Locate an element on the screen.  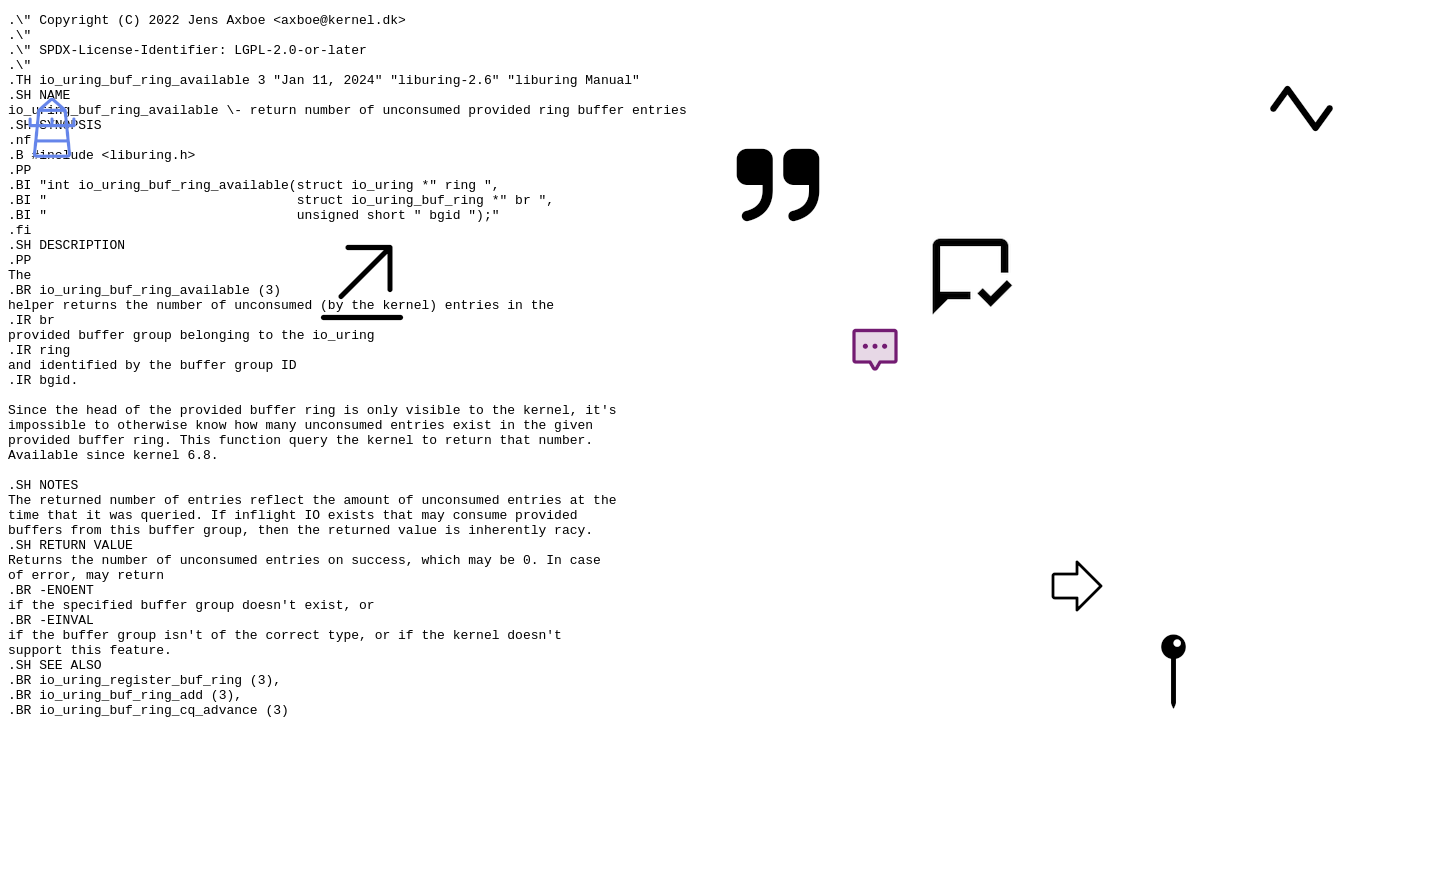
insert a quotation or blockquote is located at coordinates (778, 185).